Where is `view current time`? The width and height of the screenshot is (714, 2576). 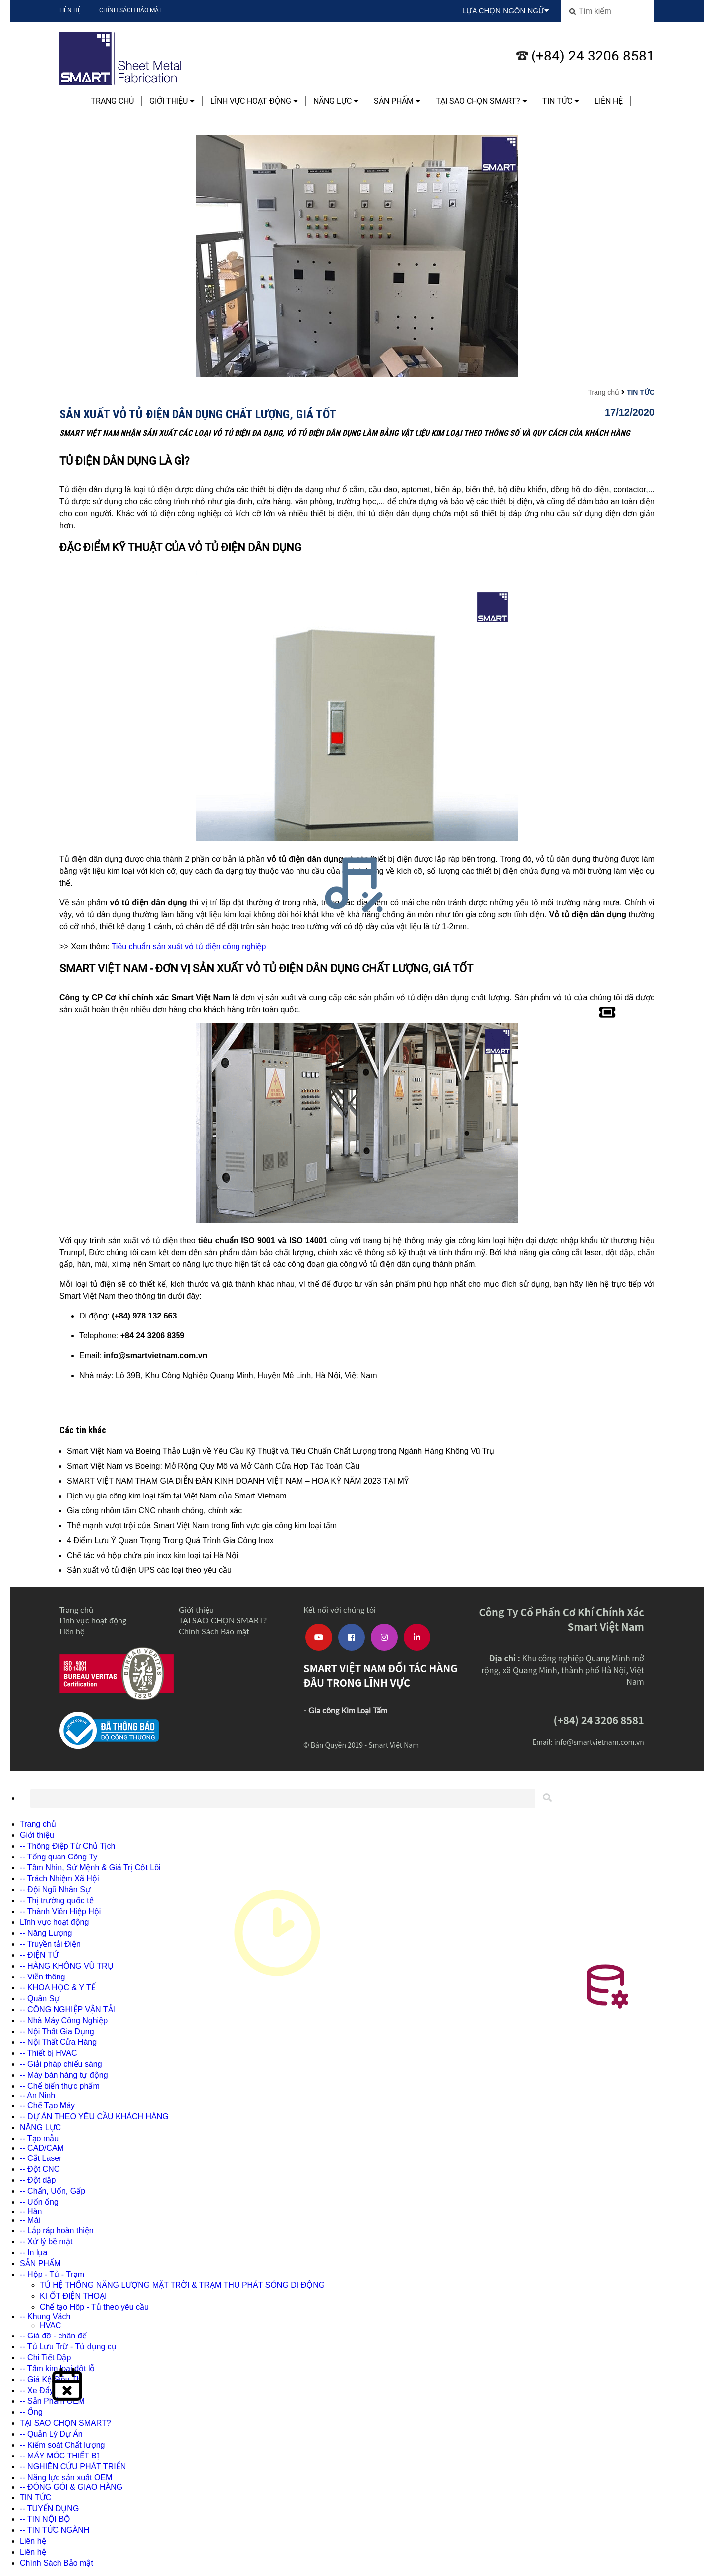
view current time is located at coordinates (277, 1933).